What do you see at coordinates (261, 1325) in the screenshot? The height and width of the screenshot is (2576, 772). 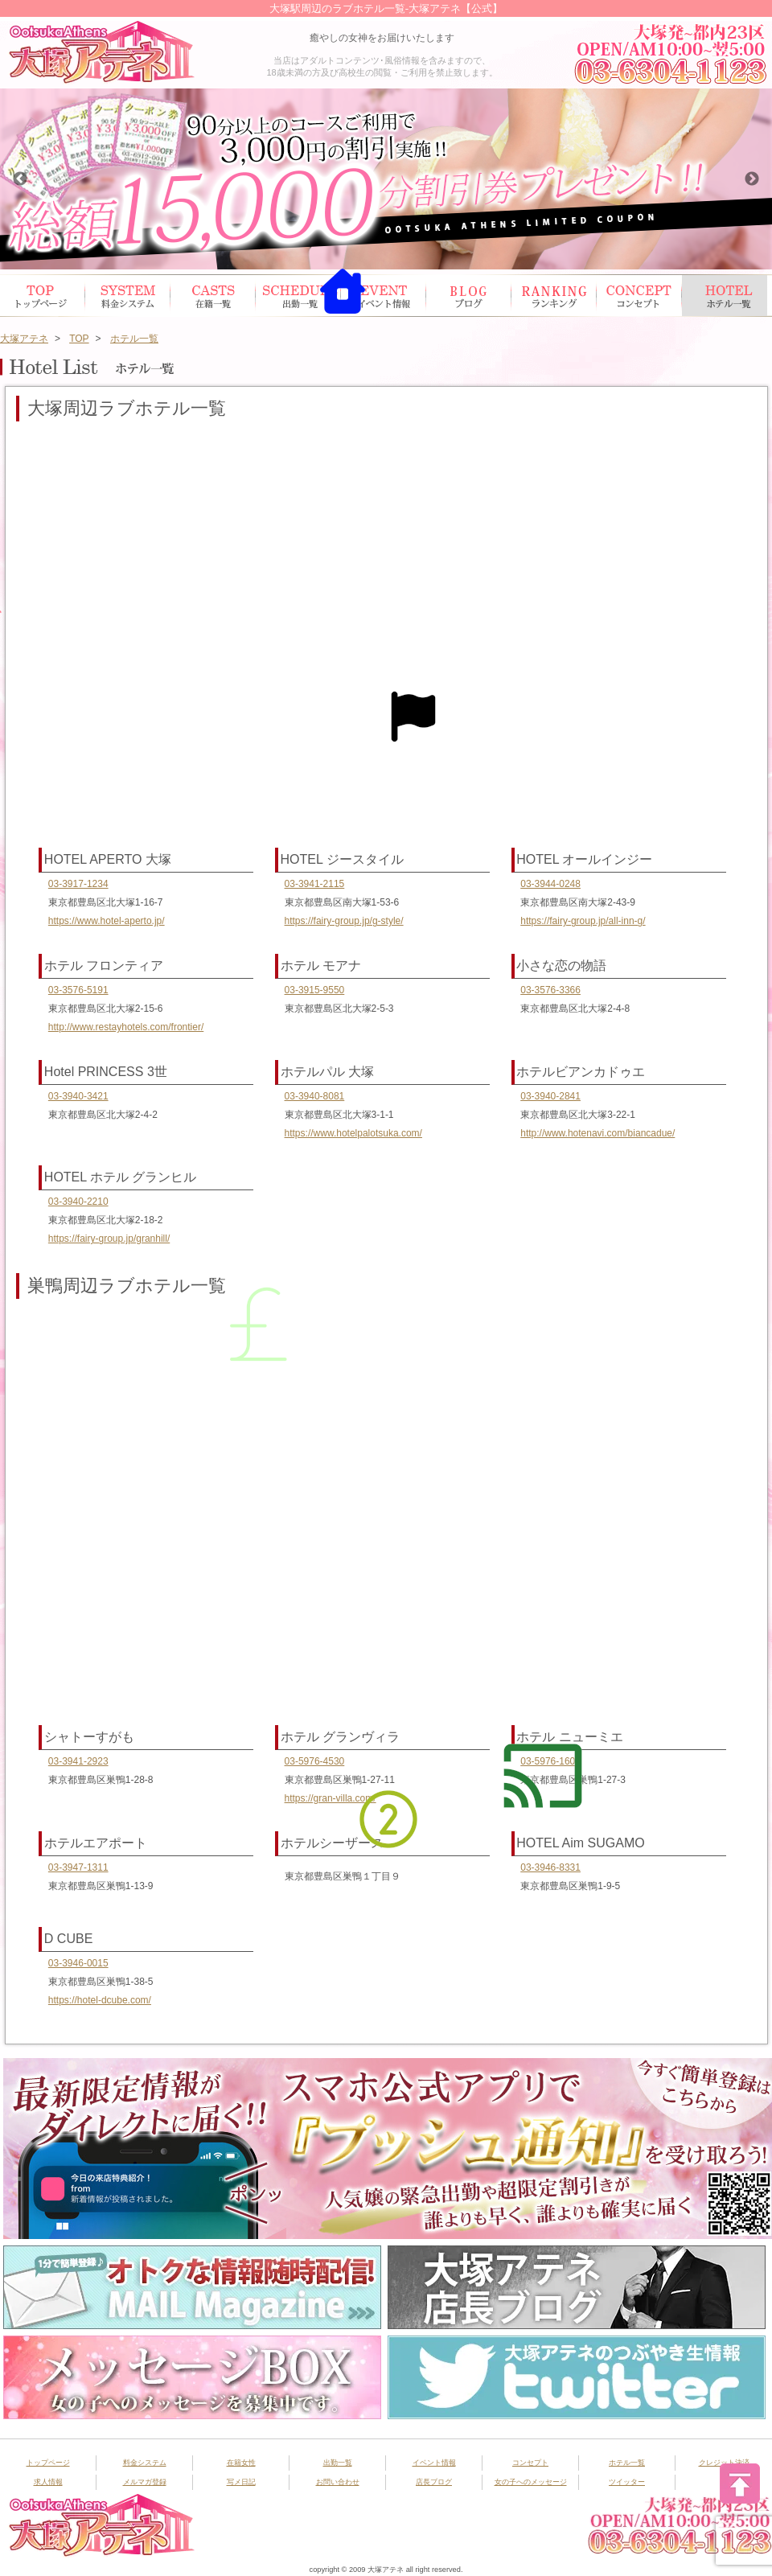 I see `view prices in british pounds` at bounding box center [261, 1325].